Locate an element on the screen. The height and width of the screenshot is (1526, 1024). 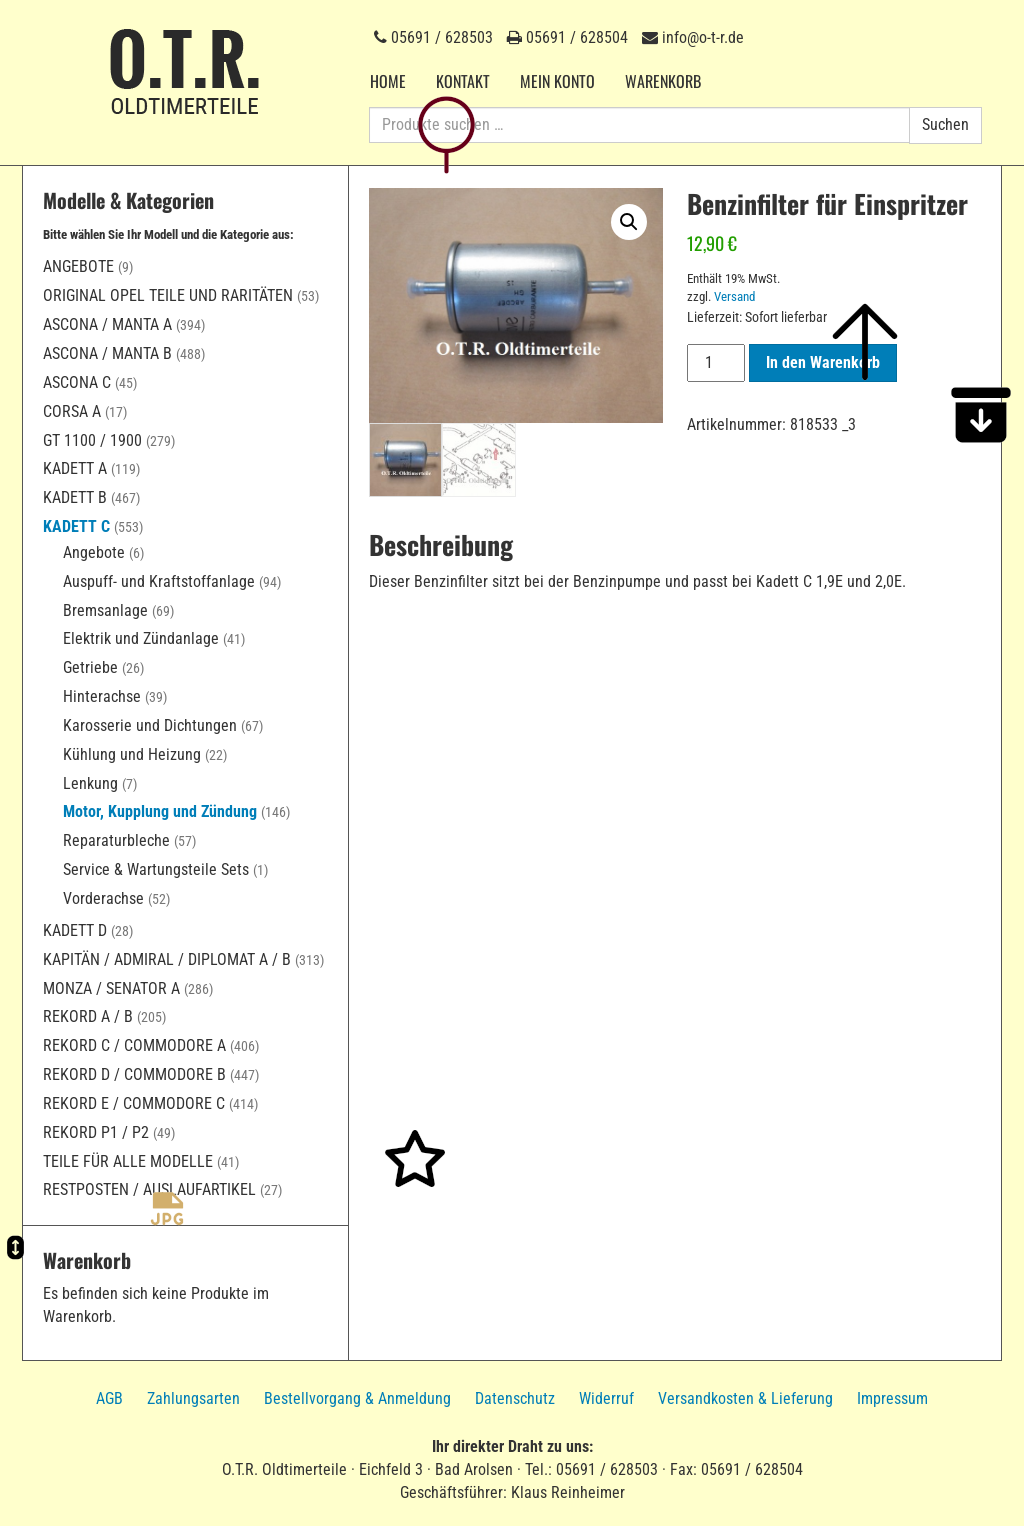
view or open a JPG image file is located at coordinates (168, 1210).